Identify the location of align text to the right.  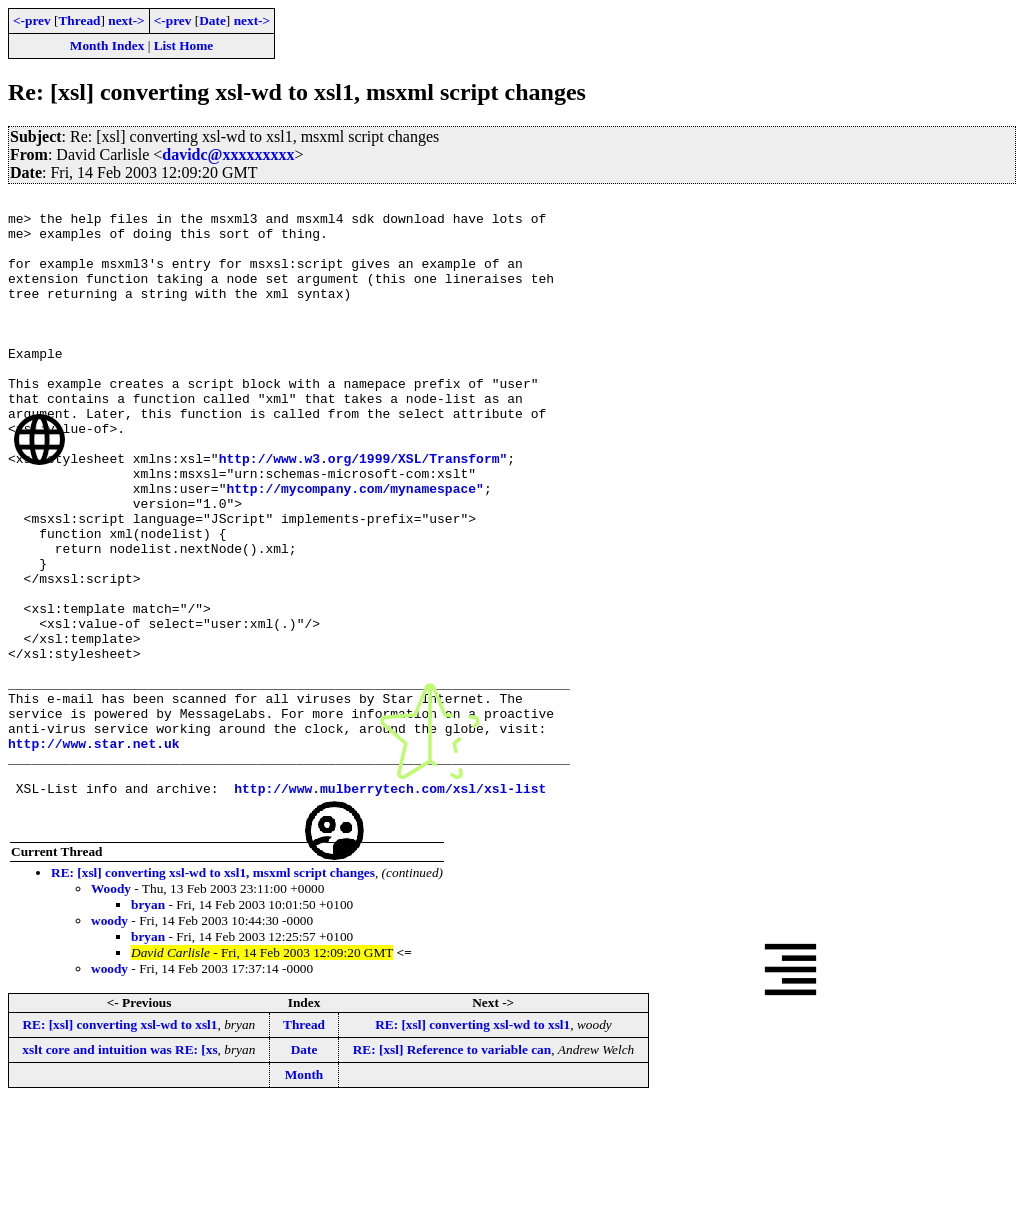
(790, 969).